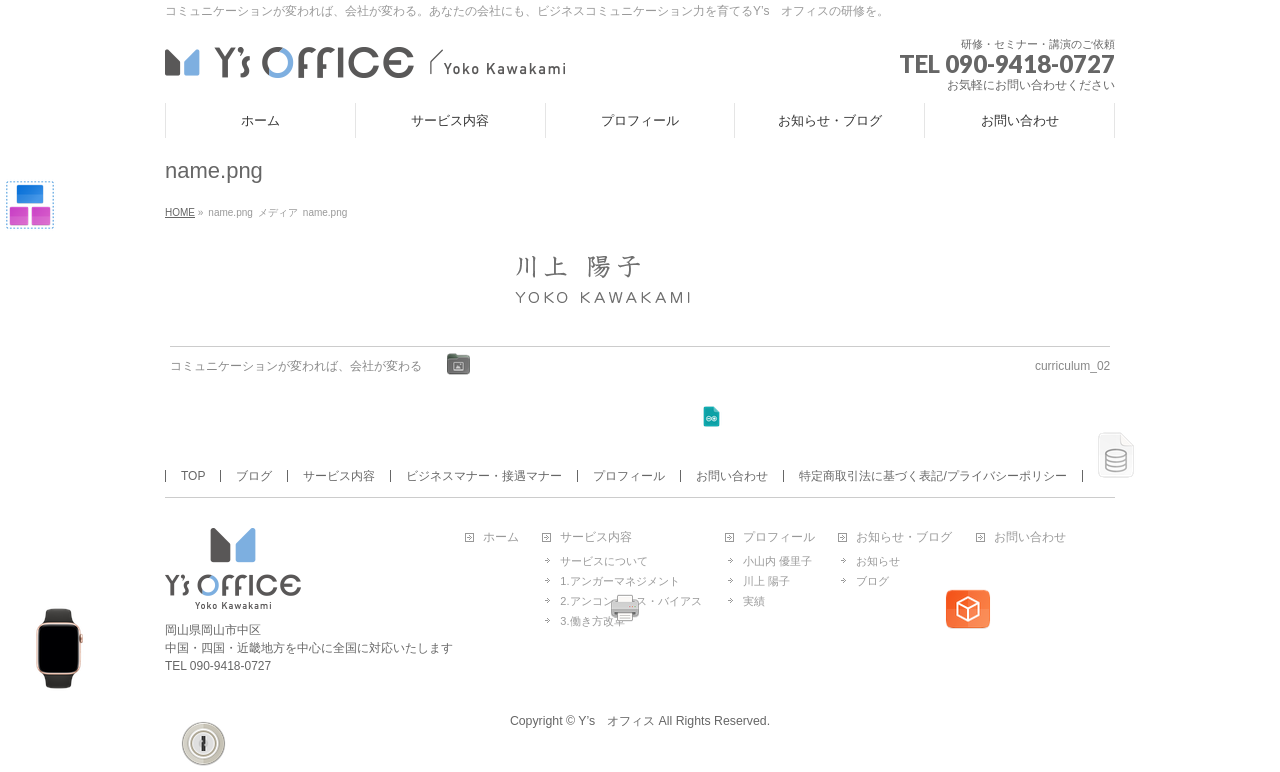  I want to click on open passwords and keys manager, so click(203, 743).